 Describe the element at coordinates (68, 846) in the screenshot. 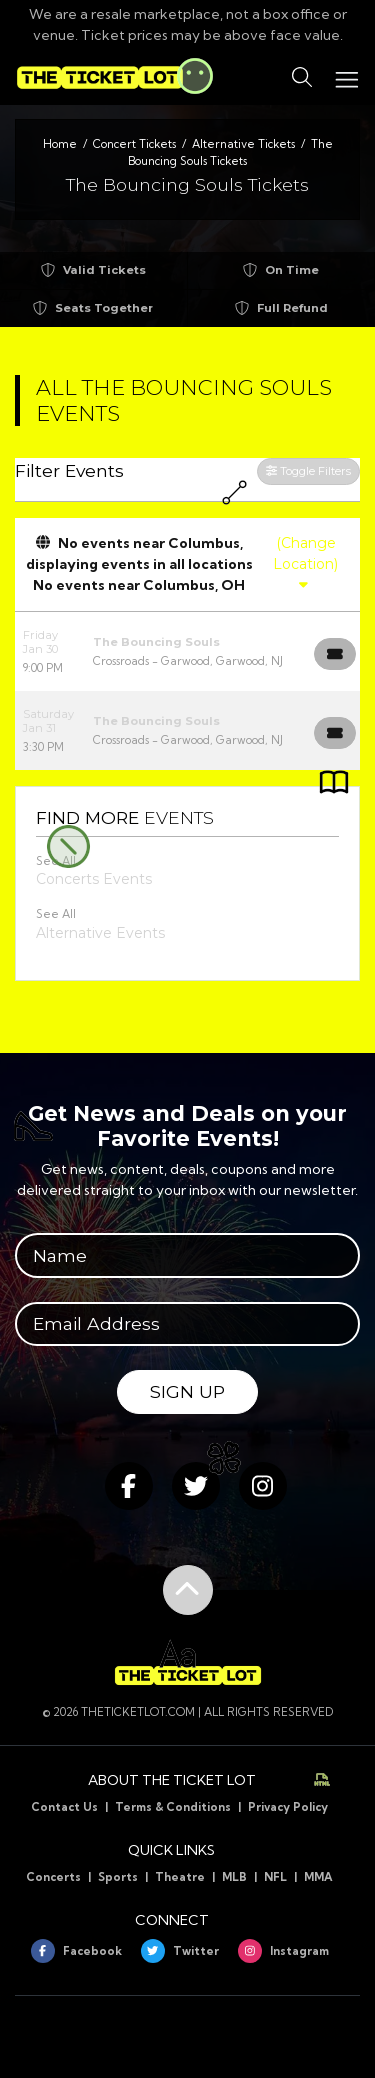

I see `indicates a prohibited or restricted action` at that location.